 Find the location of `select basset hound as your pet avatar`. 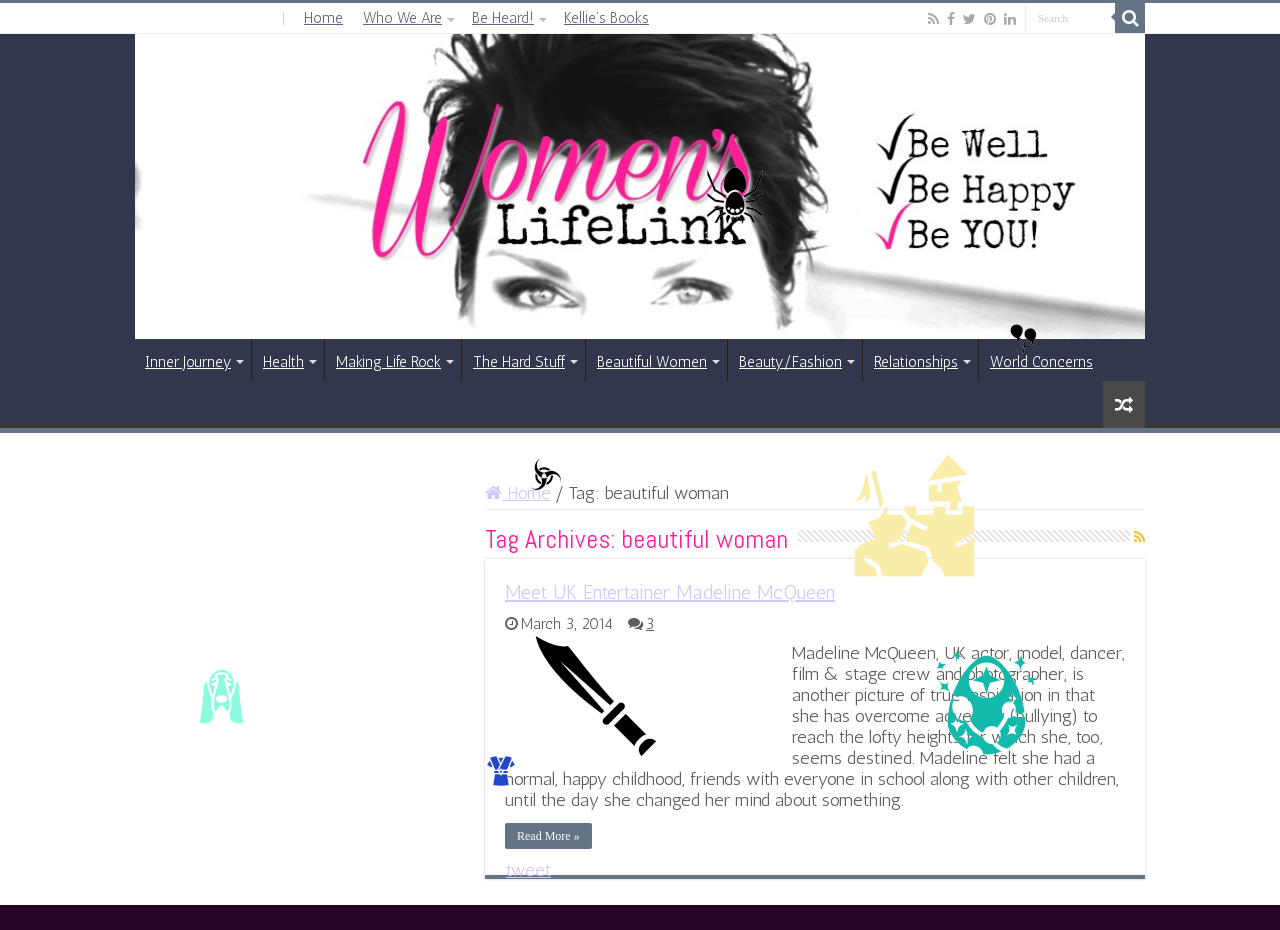

select basset hound as your pet avatar is located at coordinates (221, 696).